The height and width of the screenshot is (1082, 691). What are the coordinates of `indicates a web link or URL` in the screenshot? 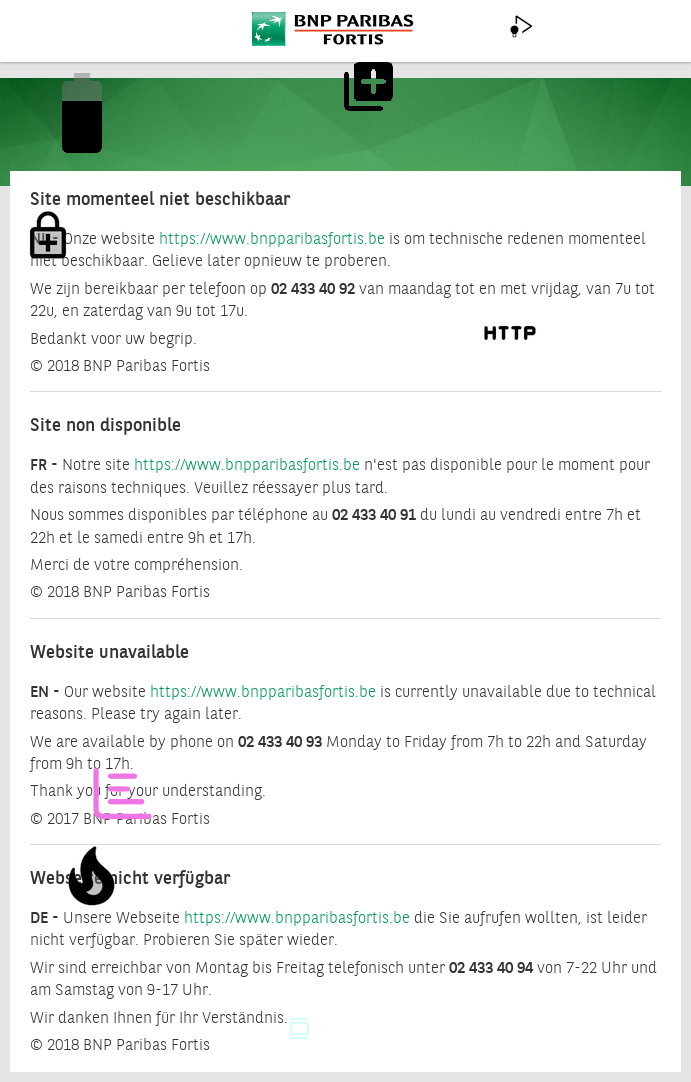 It's located at (510, 333).